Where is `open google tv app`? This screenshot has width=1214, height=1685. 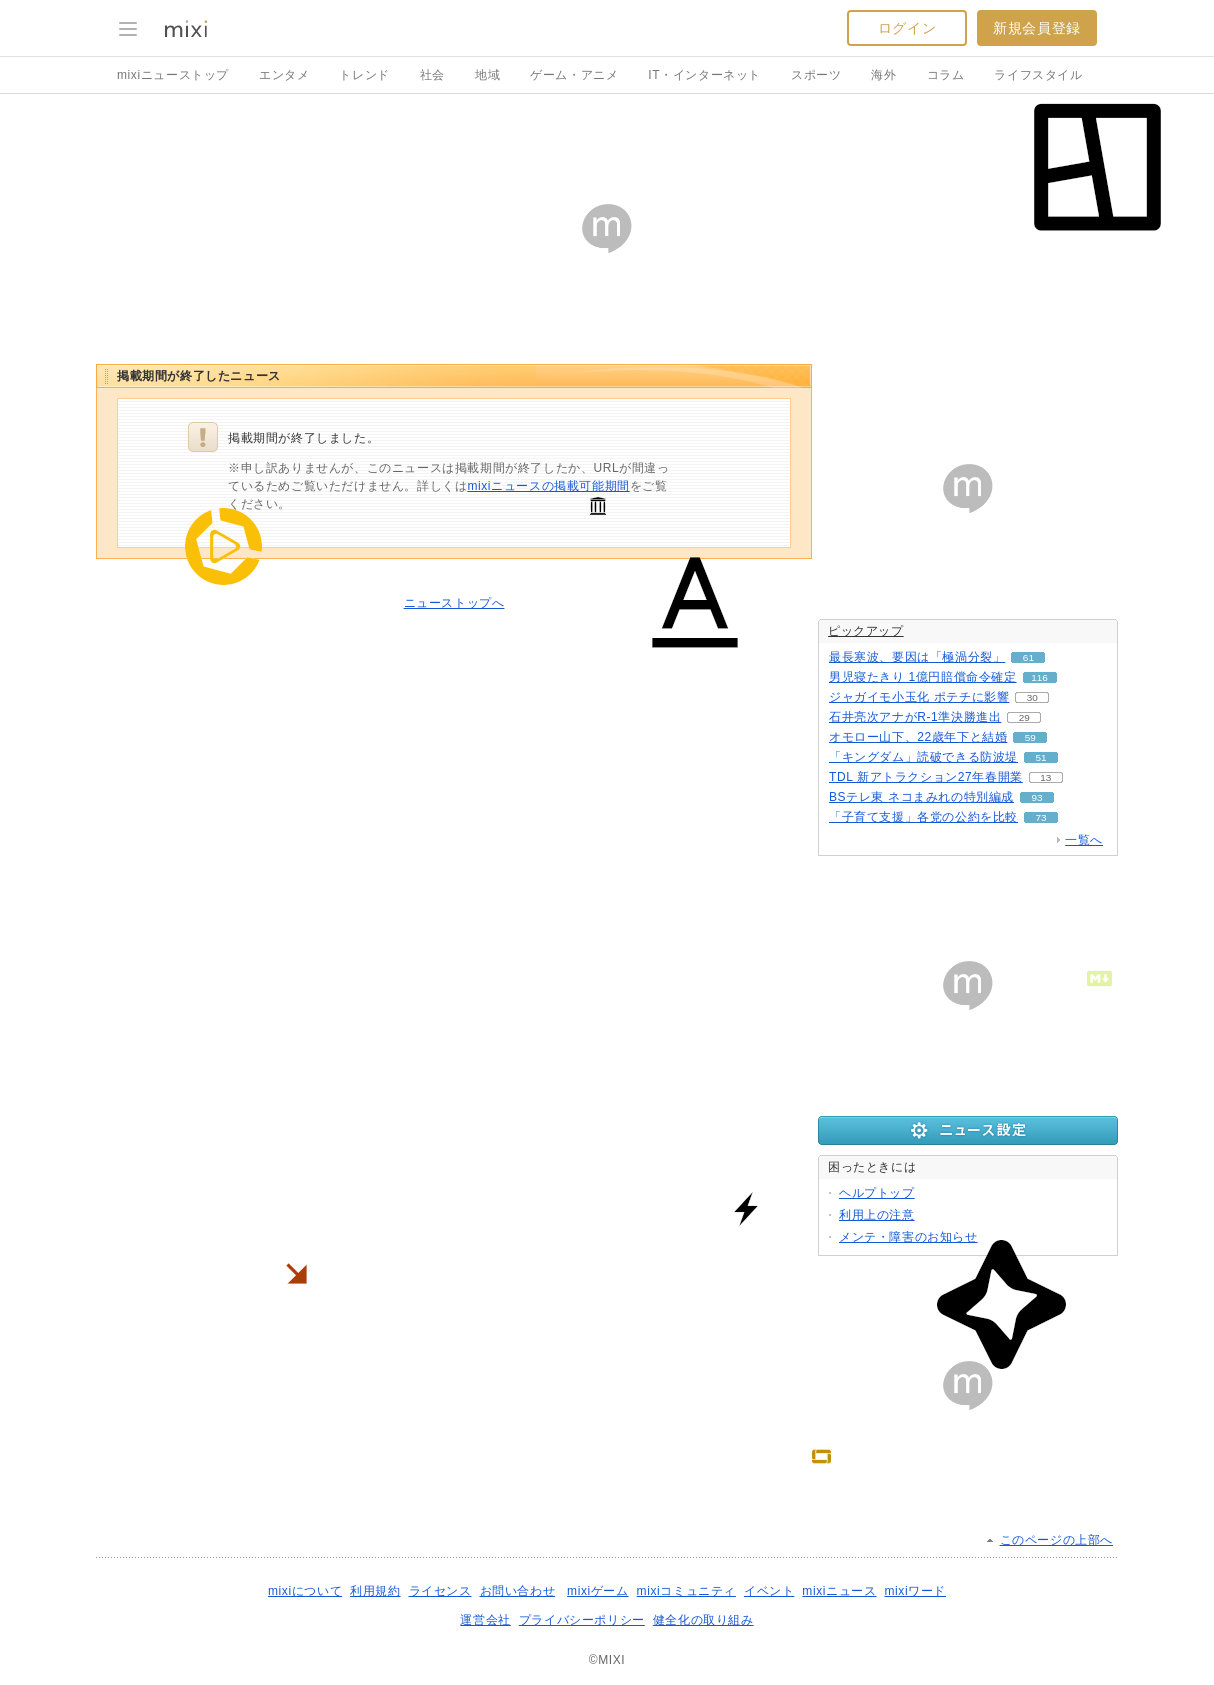
open google tv app is located at coordinates (821, 1456).